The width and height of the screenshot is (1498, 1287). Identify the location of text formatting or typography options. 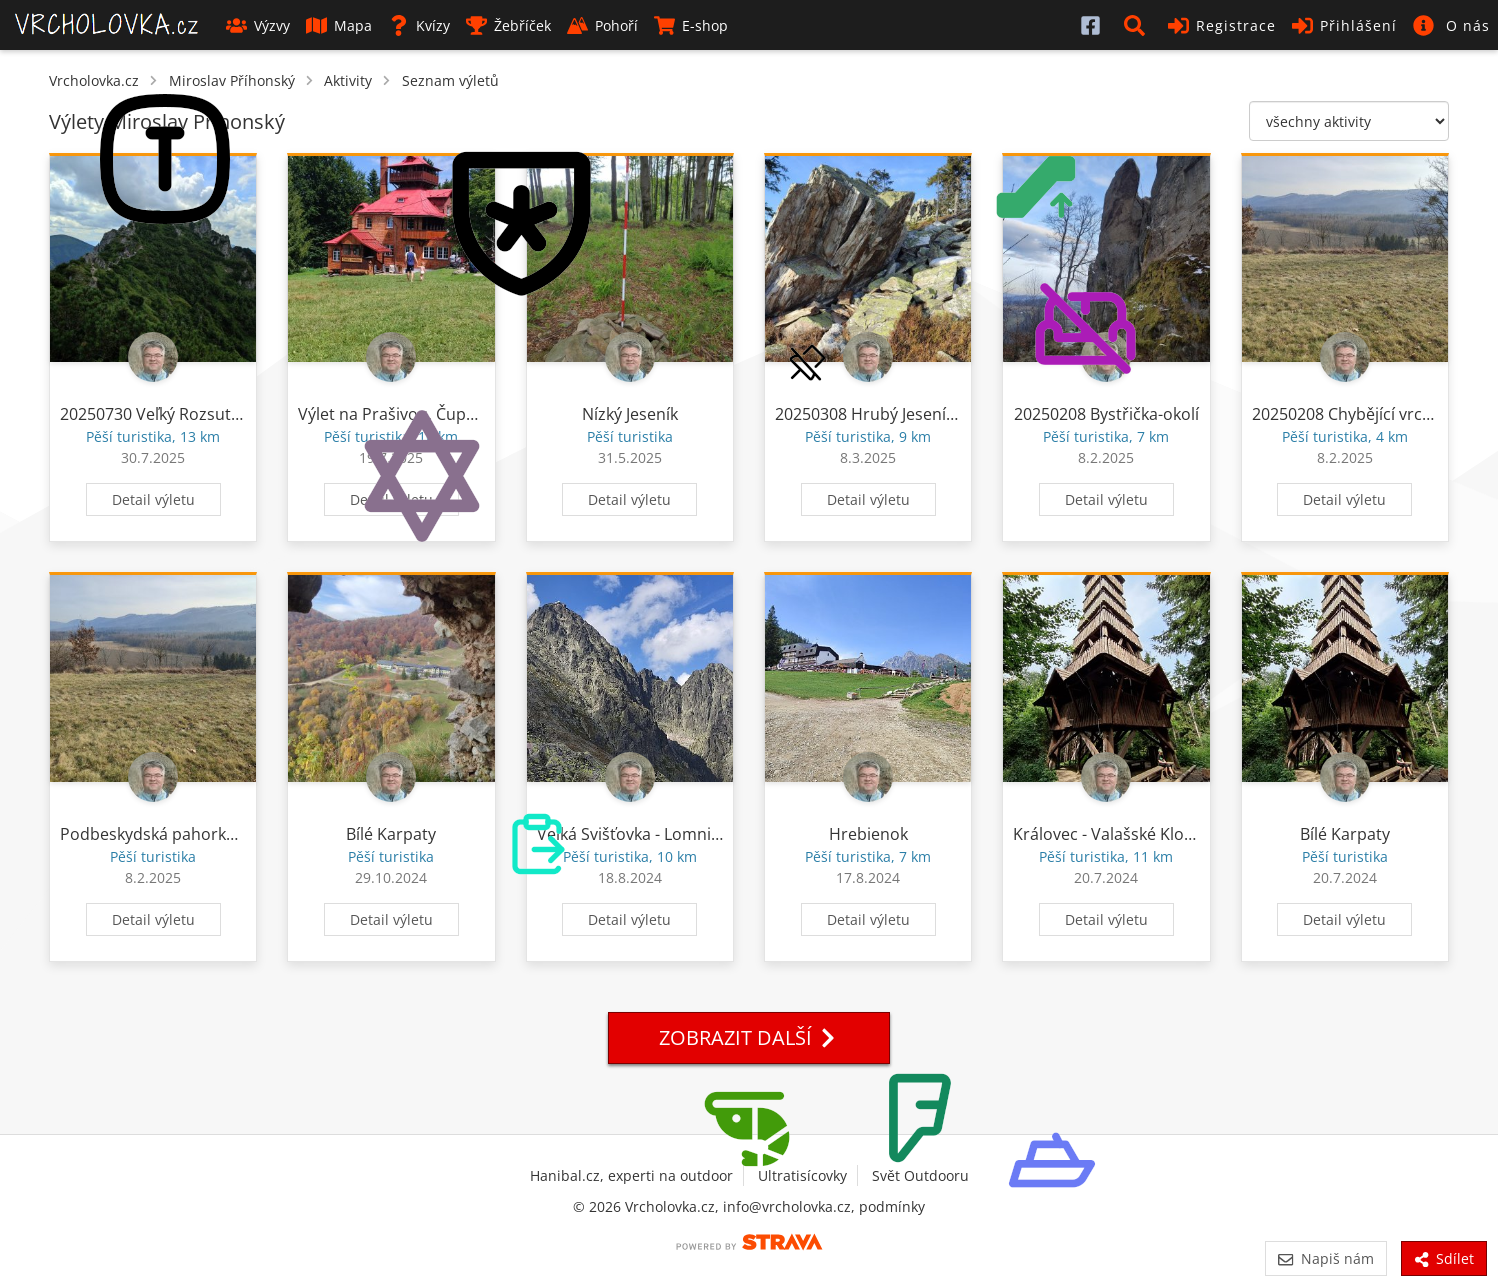
(165, 159).